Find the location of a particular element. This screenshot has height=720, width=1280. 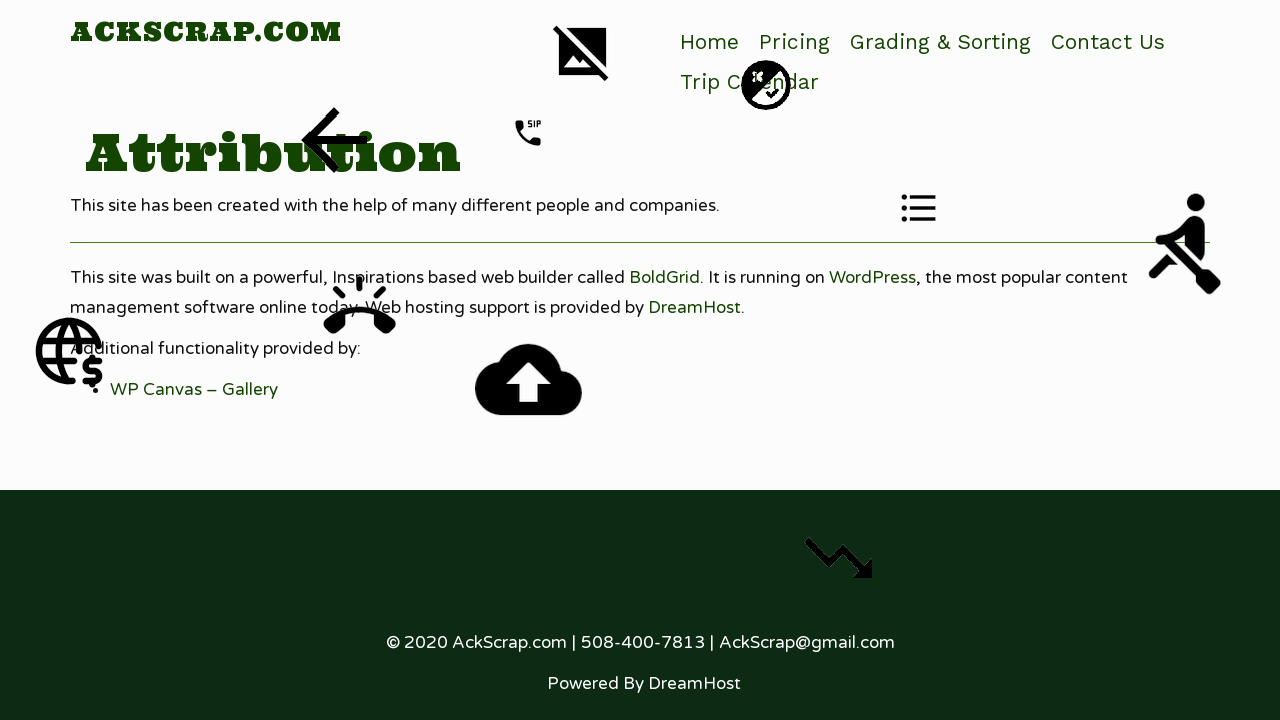

indicates a downward trend in data or metrics is located at coordinates (838, 558).